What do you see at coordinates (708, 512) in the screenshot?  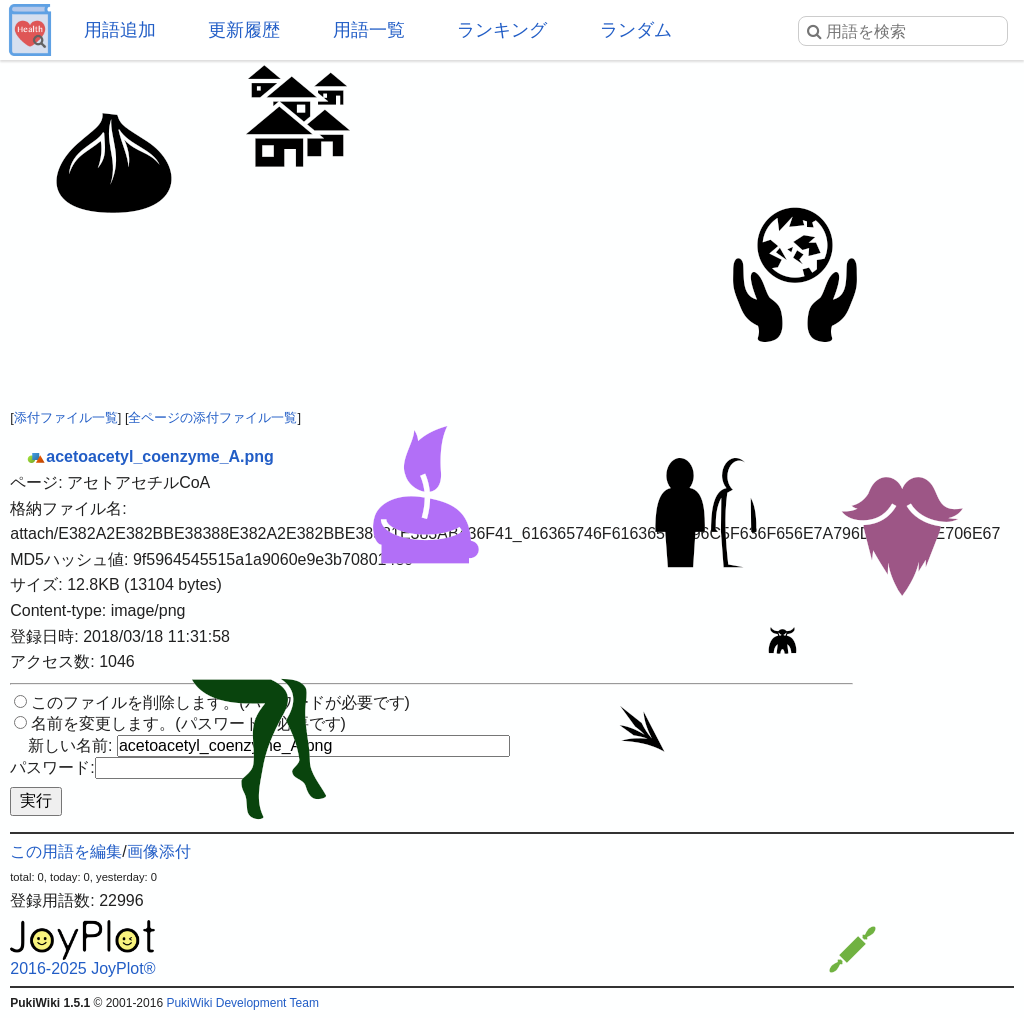 I see `indicates a follower or companion is active` at bounding box center [708, 512].